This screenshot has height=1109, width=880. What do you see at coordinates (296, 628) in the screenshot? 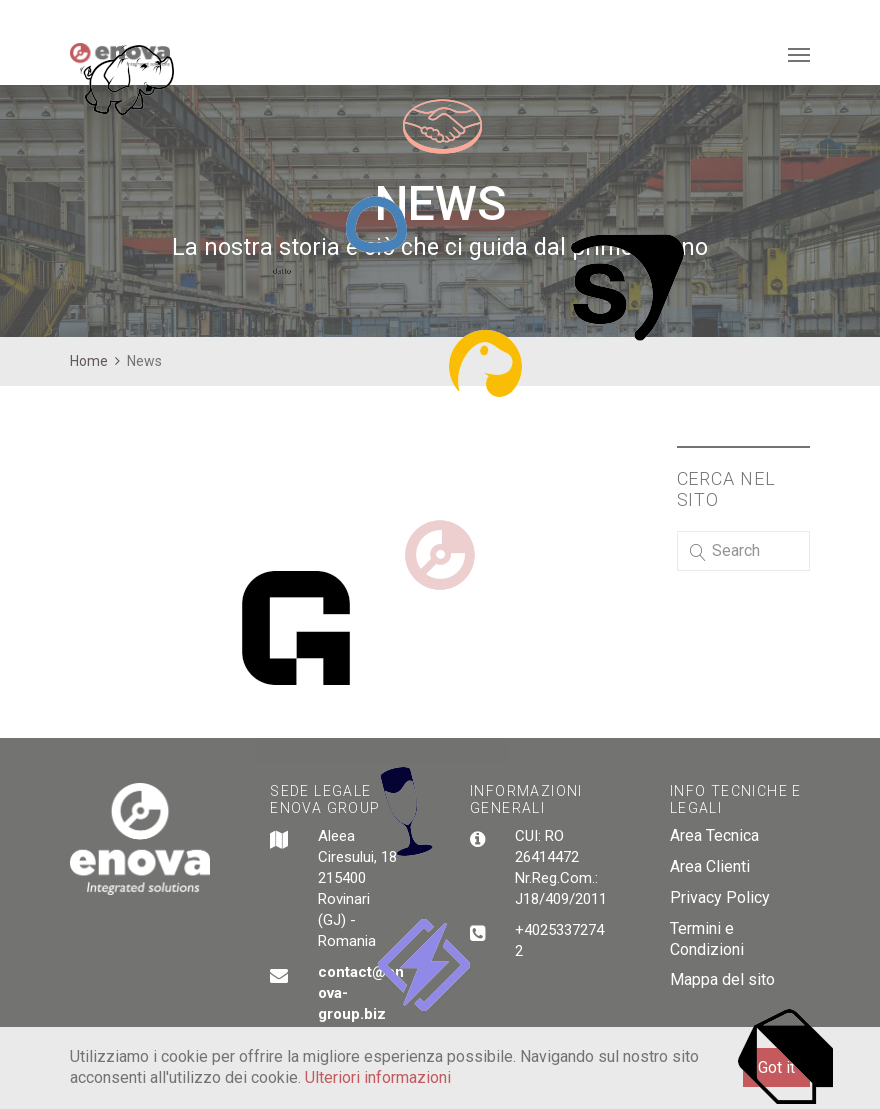
I see `Grid.ai company logo` at bounding box center [296, 628].